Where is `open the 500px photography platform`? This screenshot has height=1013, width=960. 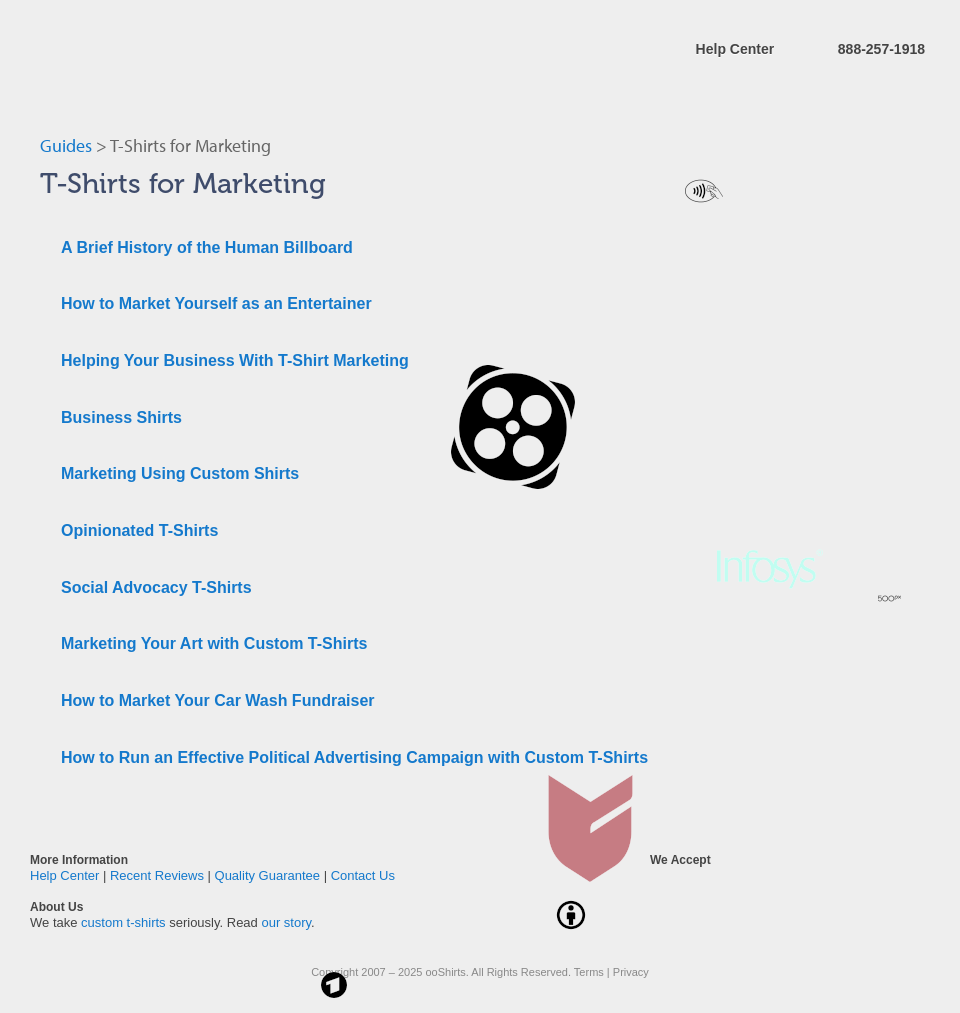
open the 500px photography platform is located at coordinates (889, 598).